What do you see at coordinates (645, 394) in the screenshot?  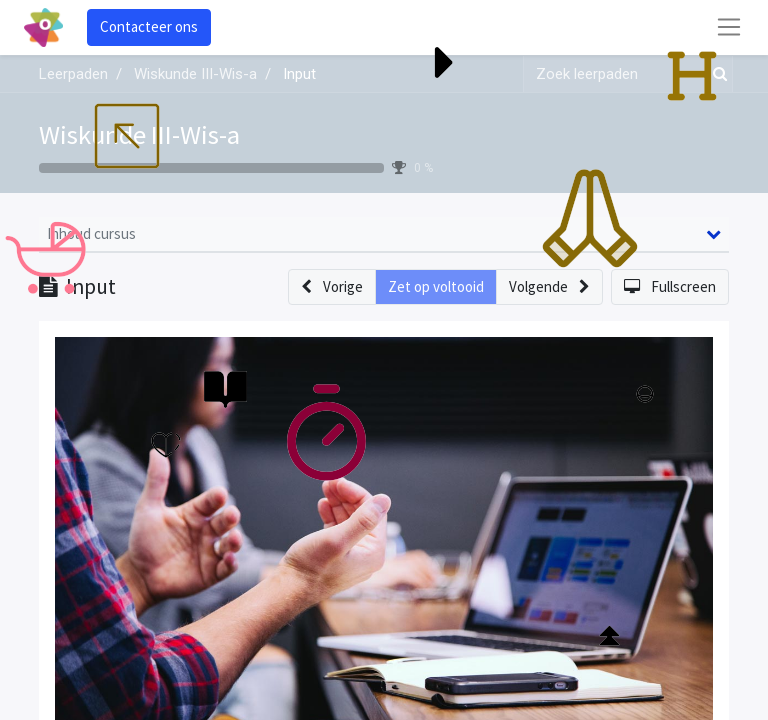 I see `view 3D or globe-related content` at bounding box center [645, 394].